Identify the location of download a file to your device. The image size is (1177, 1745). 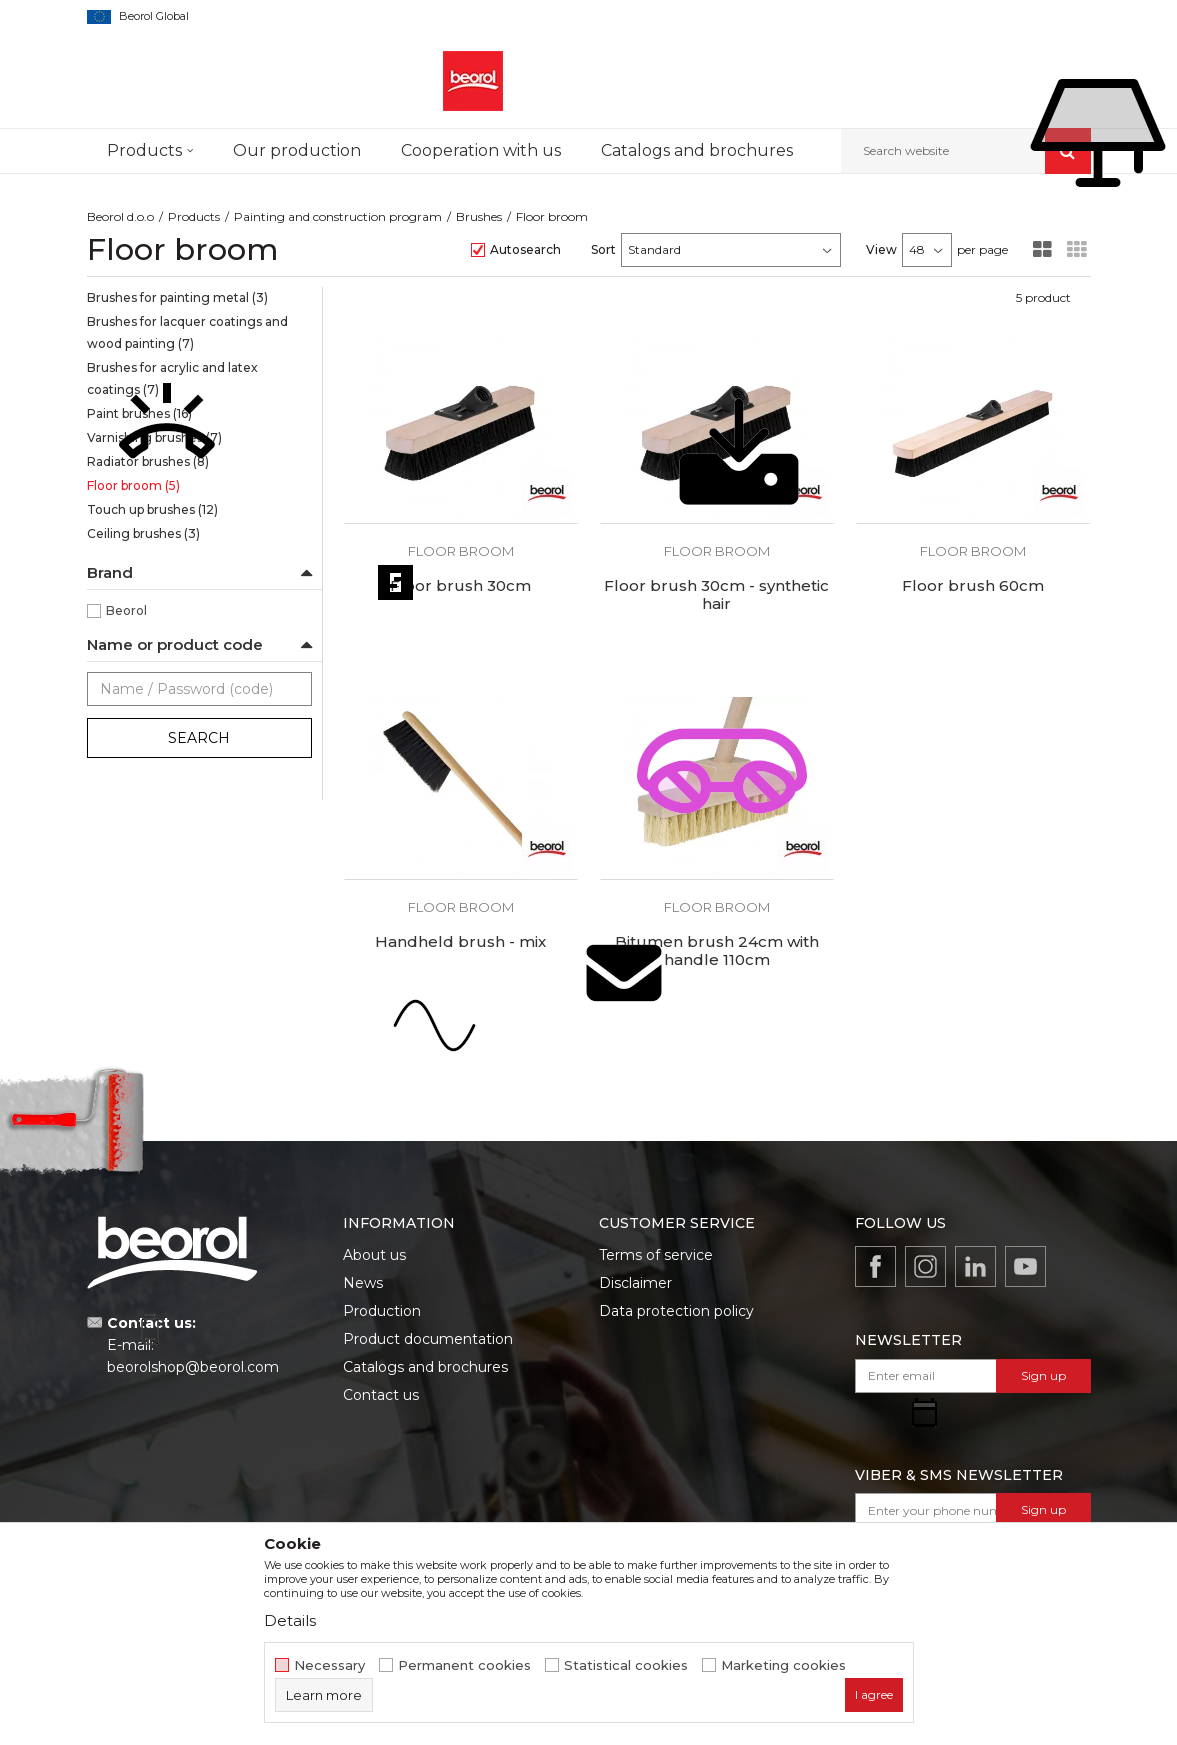
(739, 458).